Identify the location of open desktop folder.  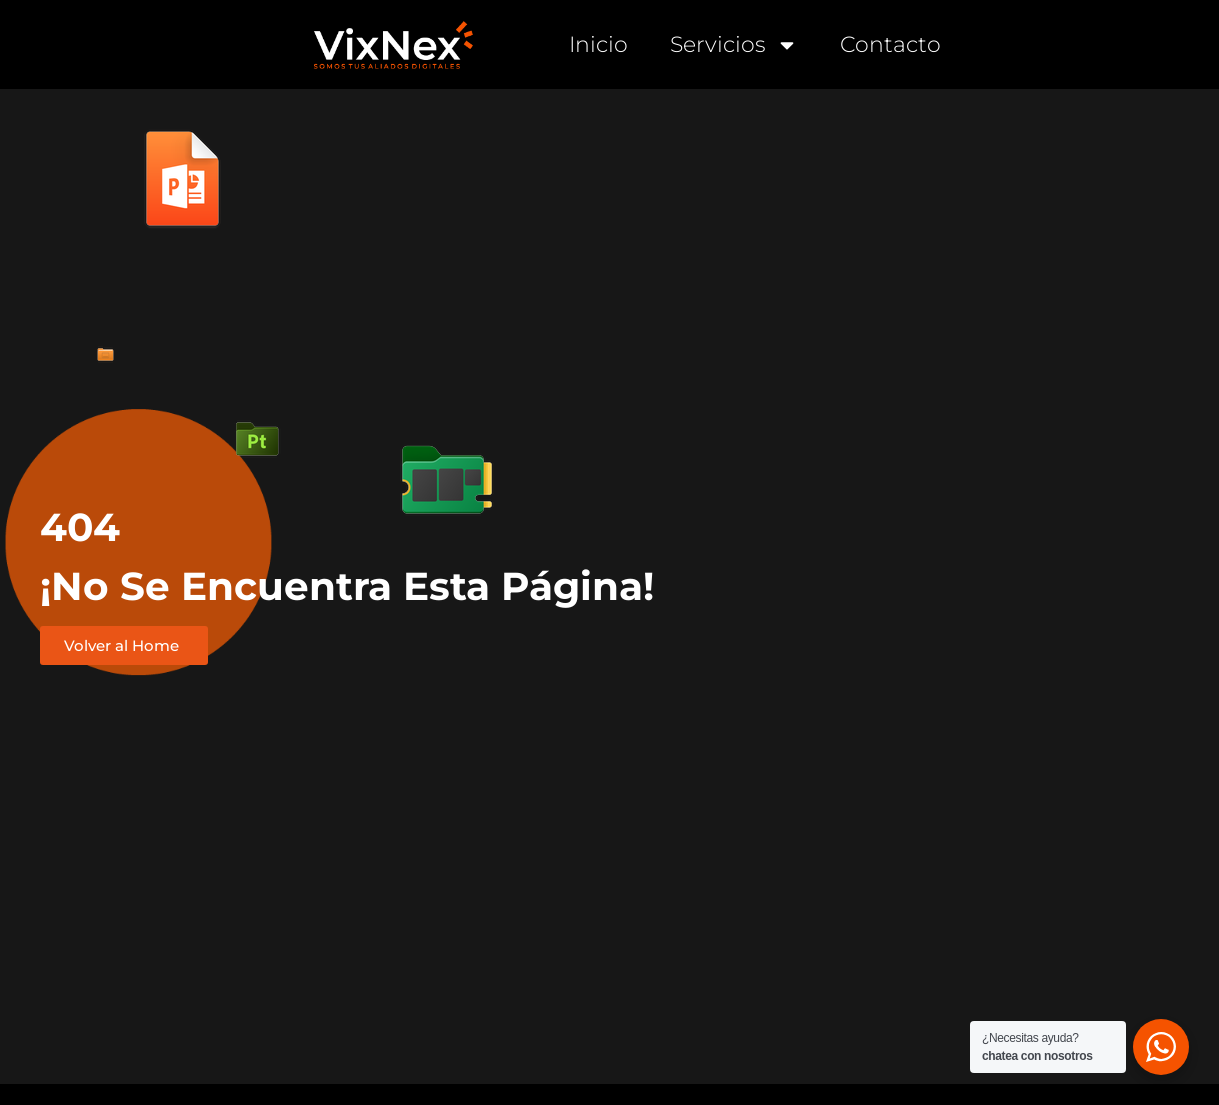
(105, 354).